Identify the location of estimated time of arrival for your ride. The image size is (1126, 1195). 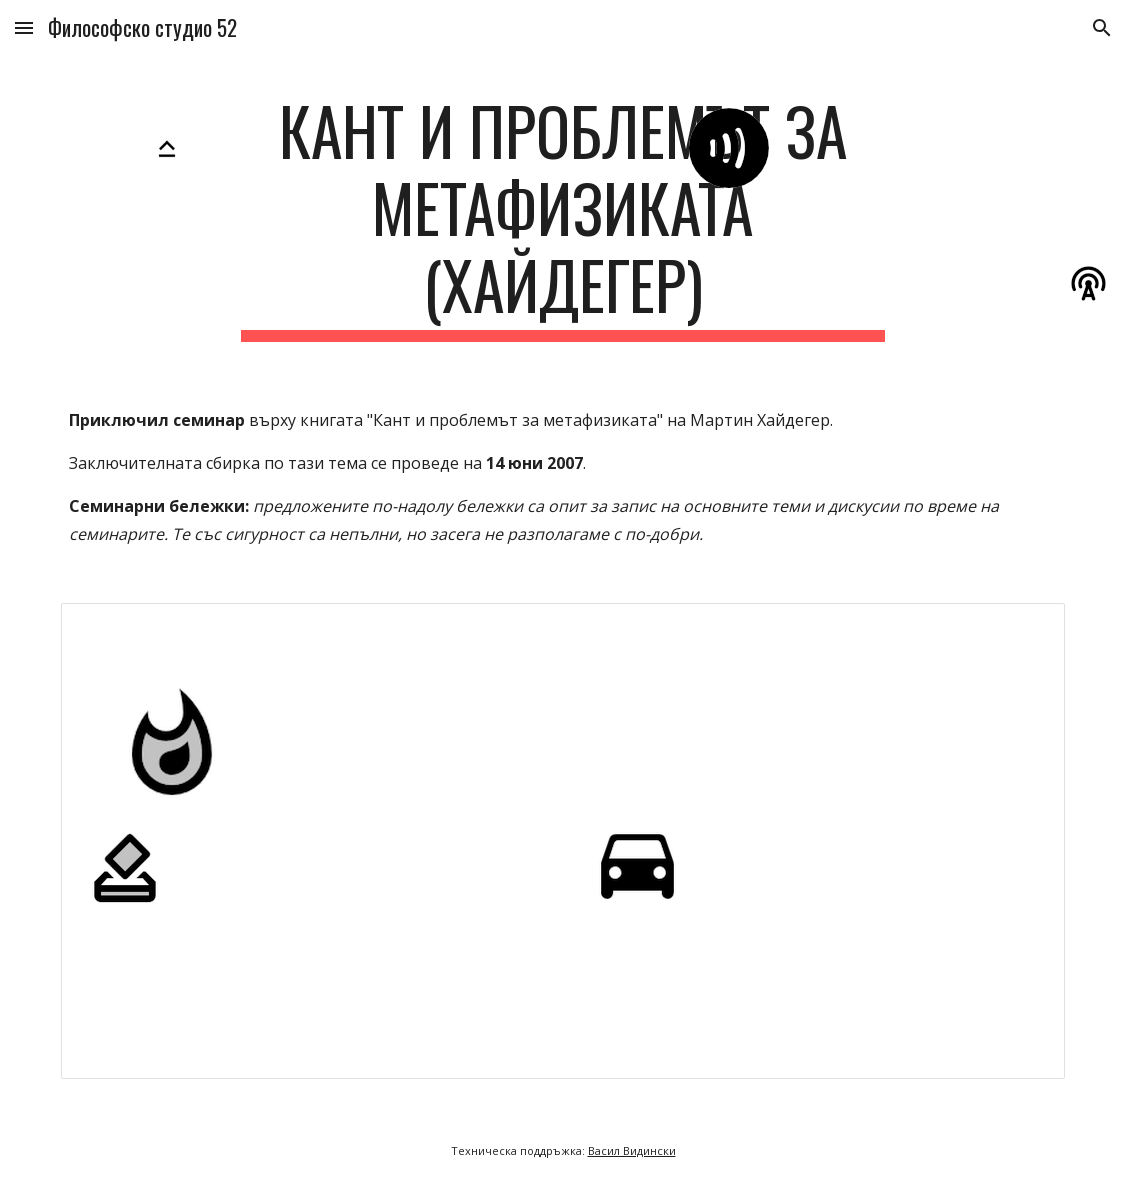
(637, 866).